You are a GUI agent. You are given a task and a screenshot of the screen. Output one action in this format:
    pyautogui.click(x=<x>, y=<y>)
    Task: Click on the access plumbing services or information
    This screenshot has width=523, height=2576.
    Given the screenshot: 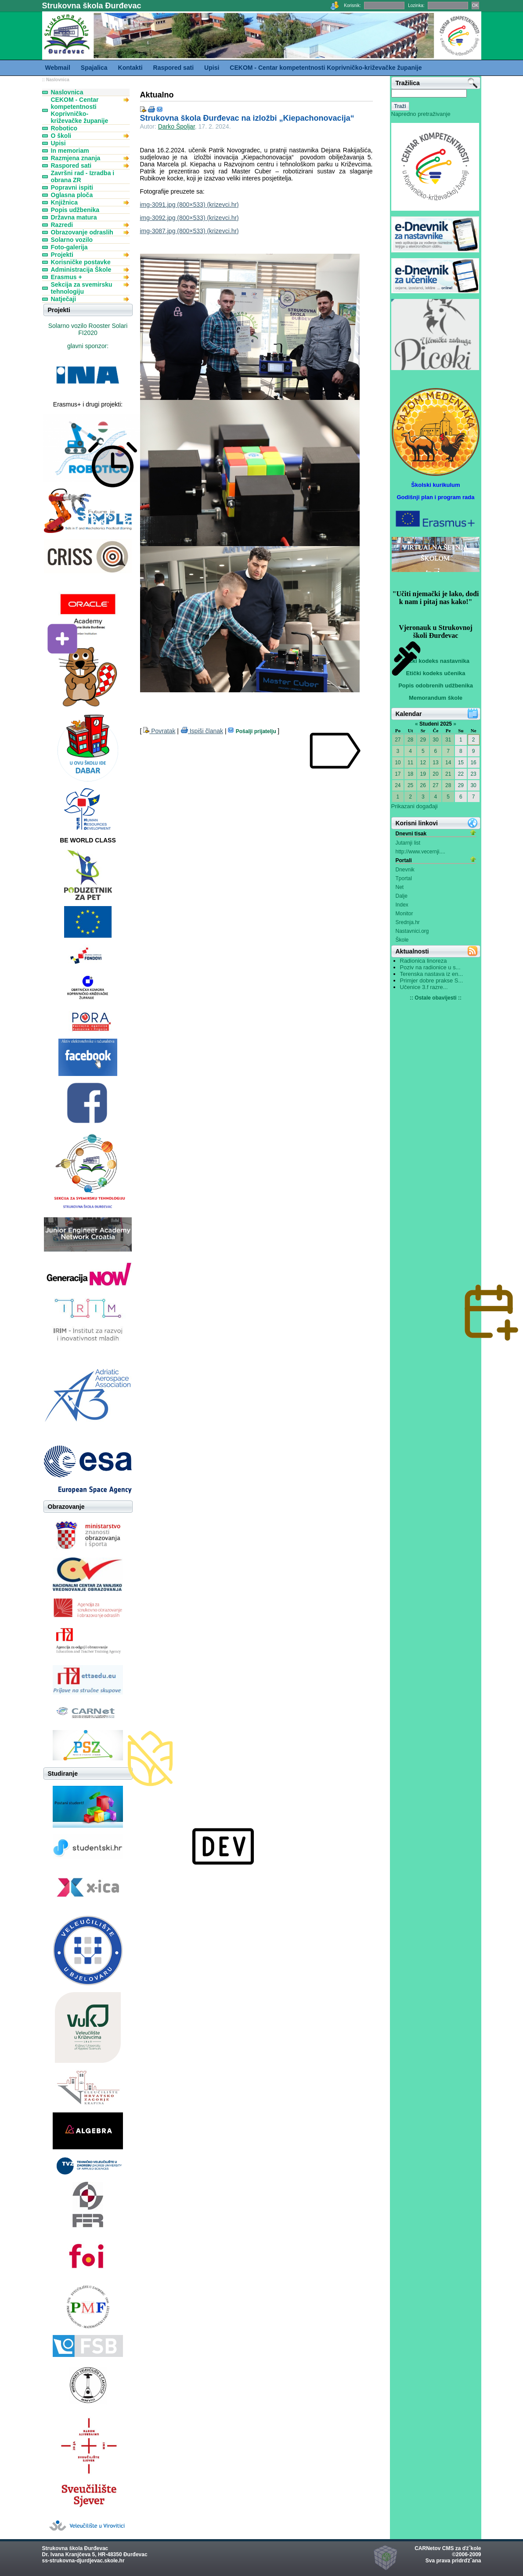 What is the action you would take?
    pyautogui.click(x=406, y=658)
    